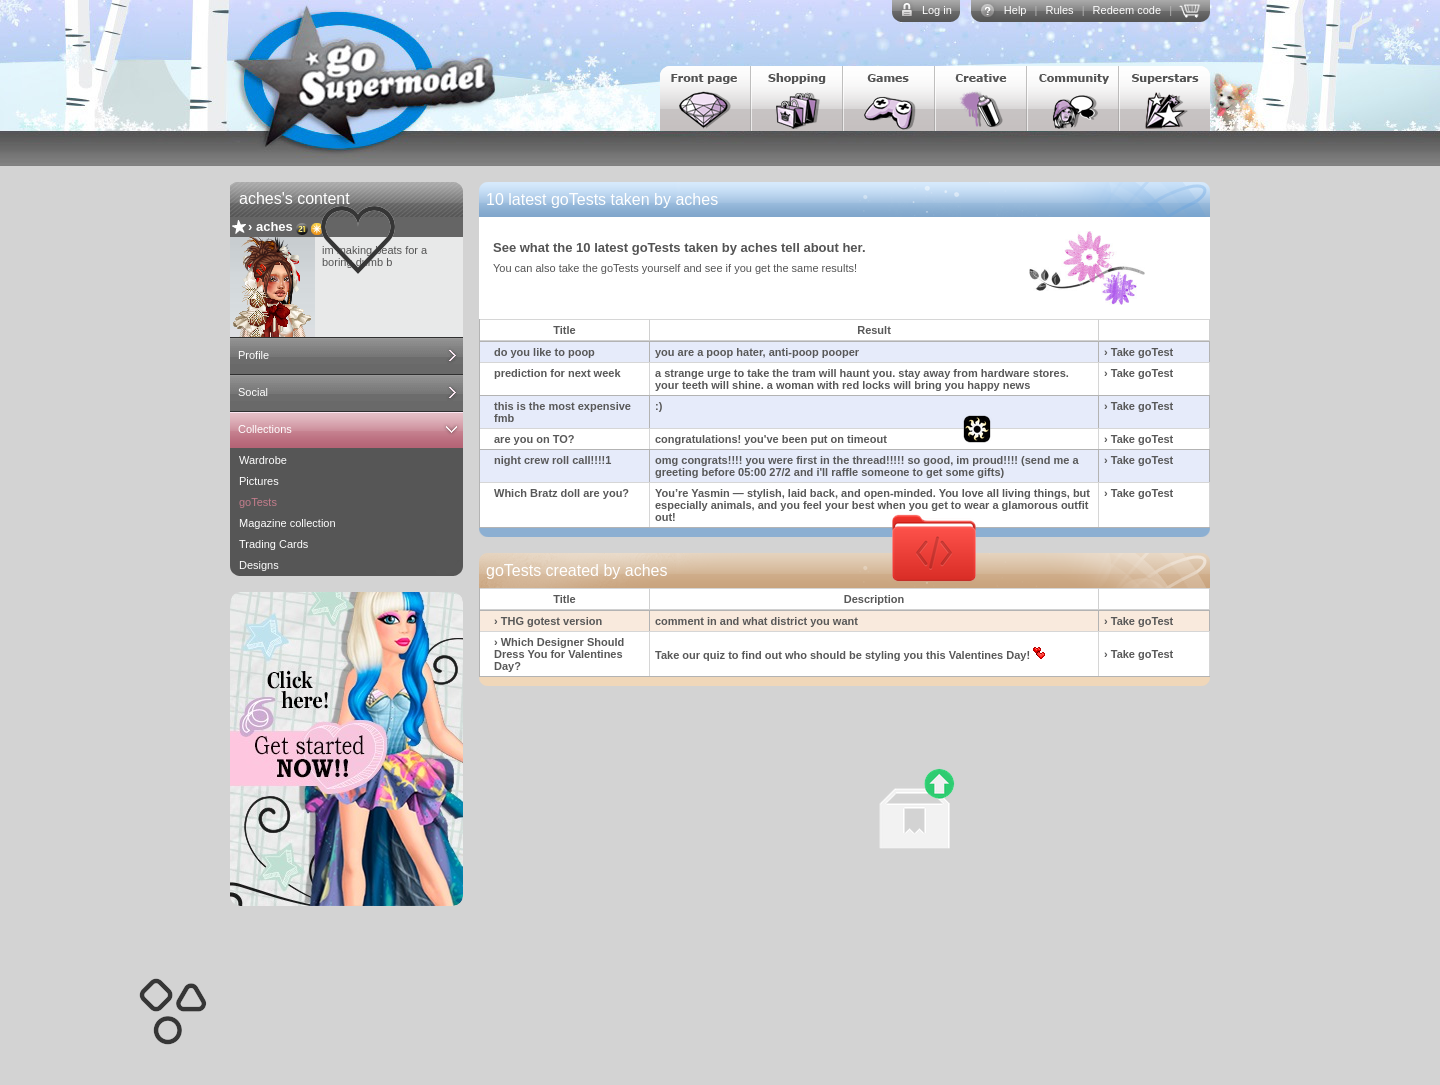 The height and width of the screenshot is (1085, 1440). Describe the element at coordinates (358, 239) in the screenshot. I see `view community or social applications` at that location.